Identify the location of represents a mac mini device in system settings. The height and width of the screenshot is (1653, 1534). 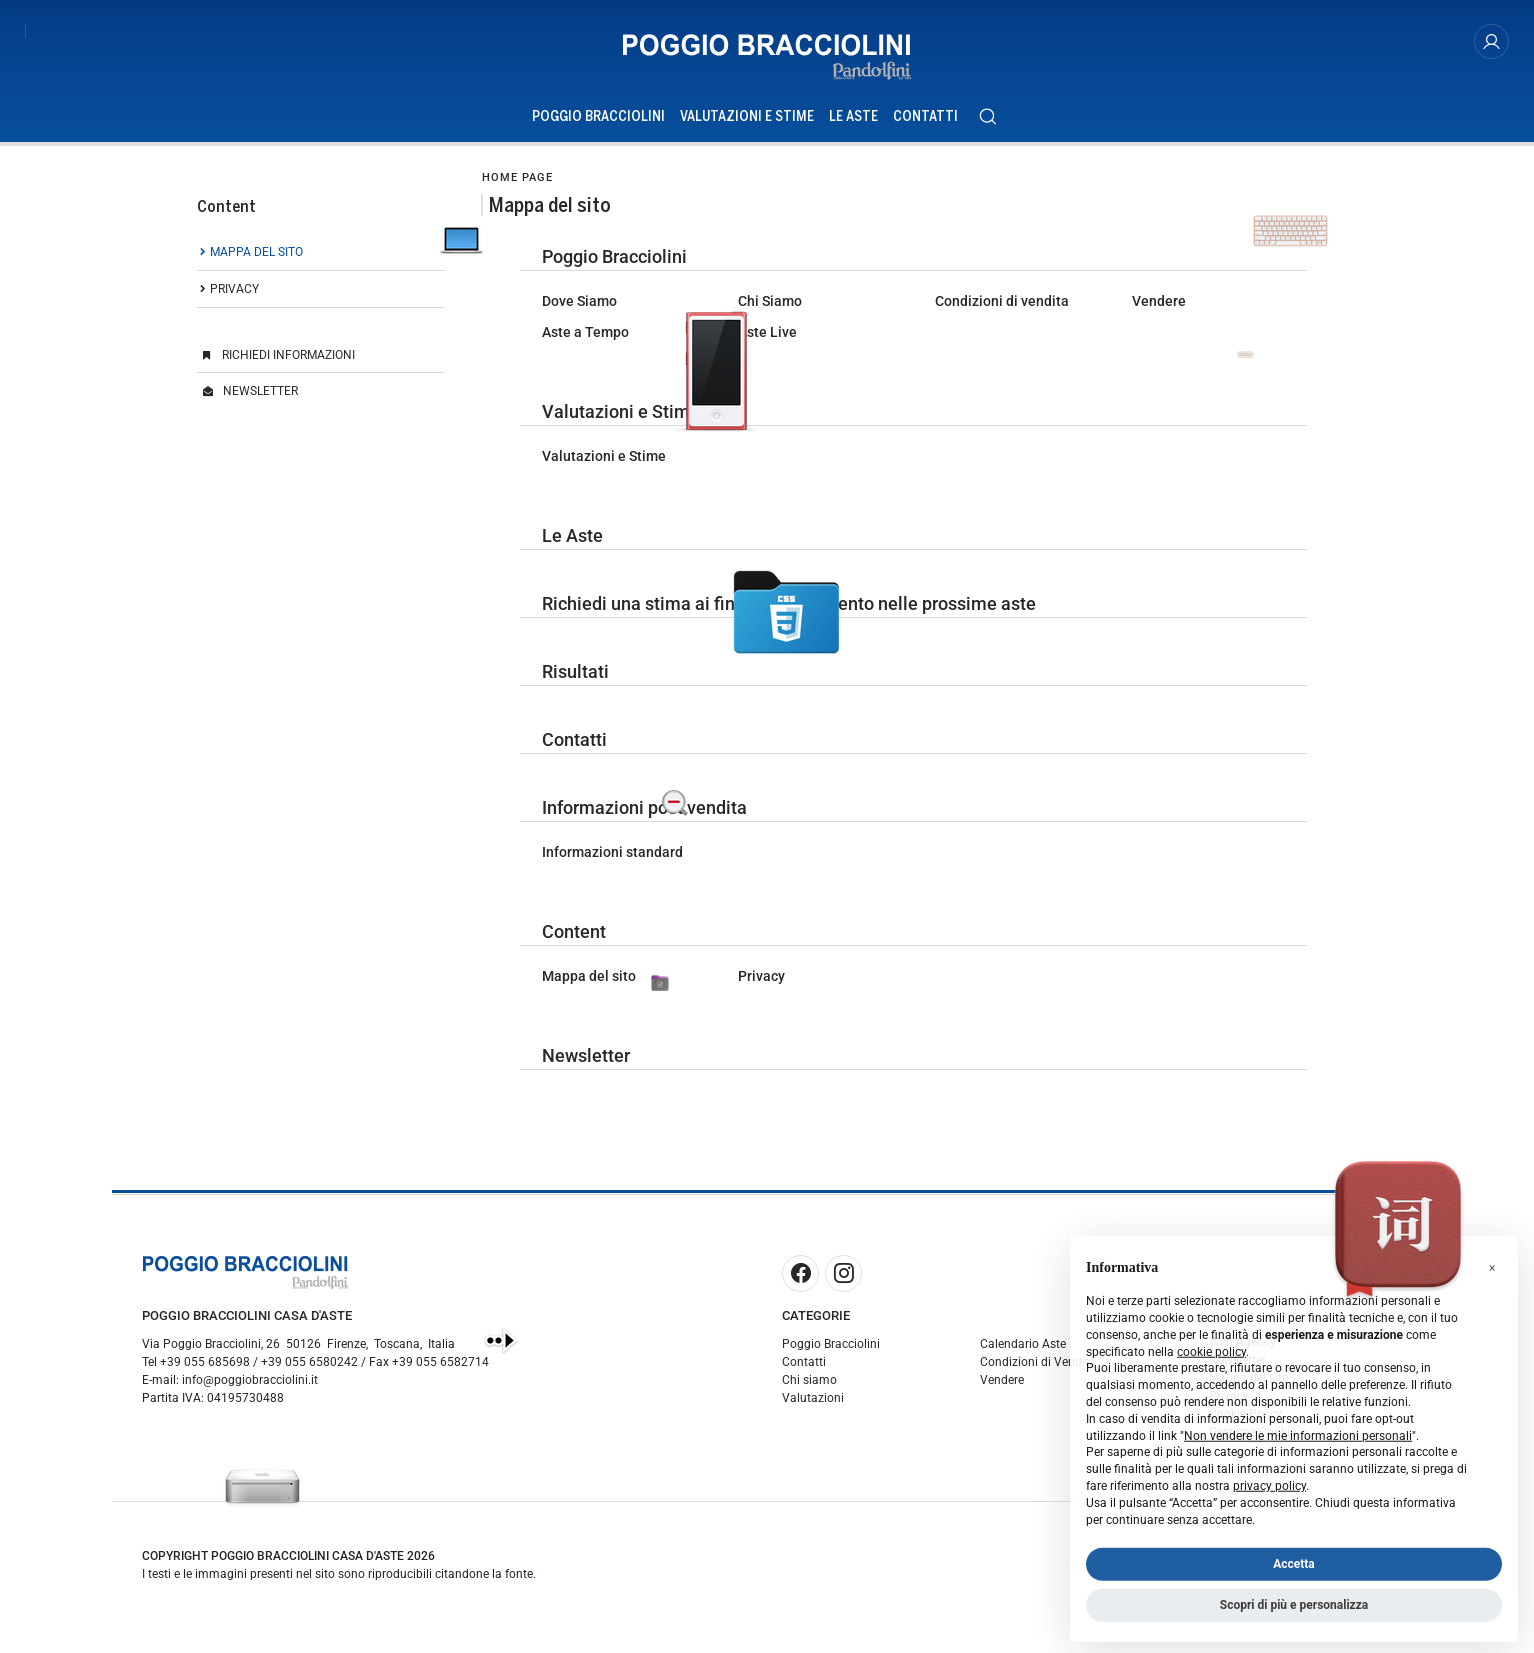
(262, 1480).